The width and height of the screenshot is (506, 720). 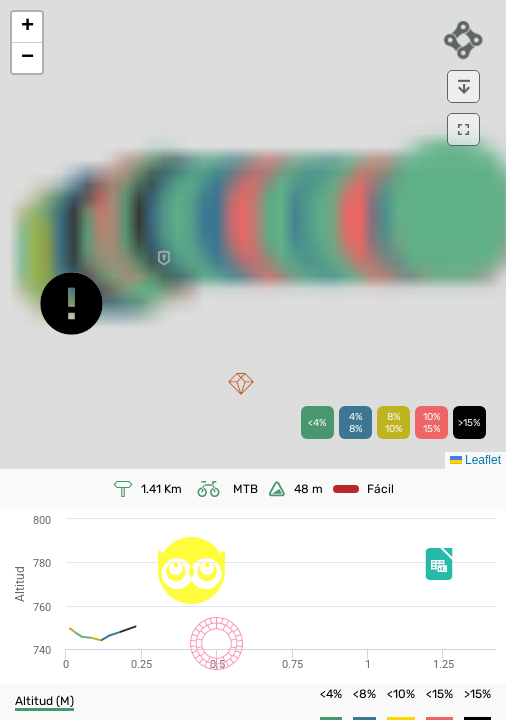 What do you see at coordinates (71, 303) in the screenshot?
I see `indicates a warning or error state` at bounding box center [71, 303].